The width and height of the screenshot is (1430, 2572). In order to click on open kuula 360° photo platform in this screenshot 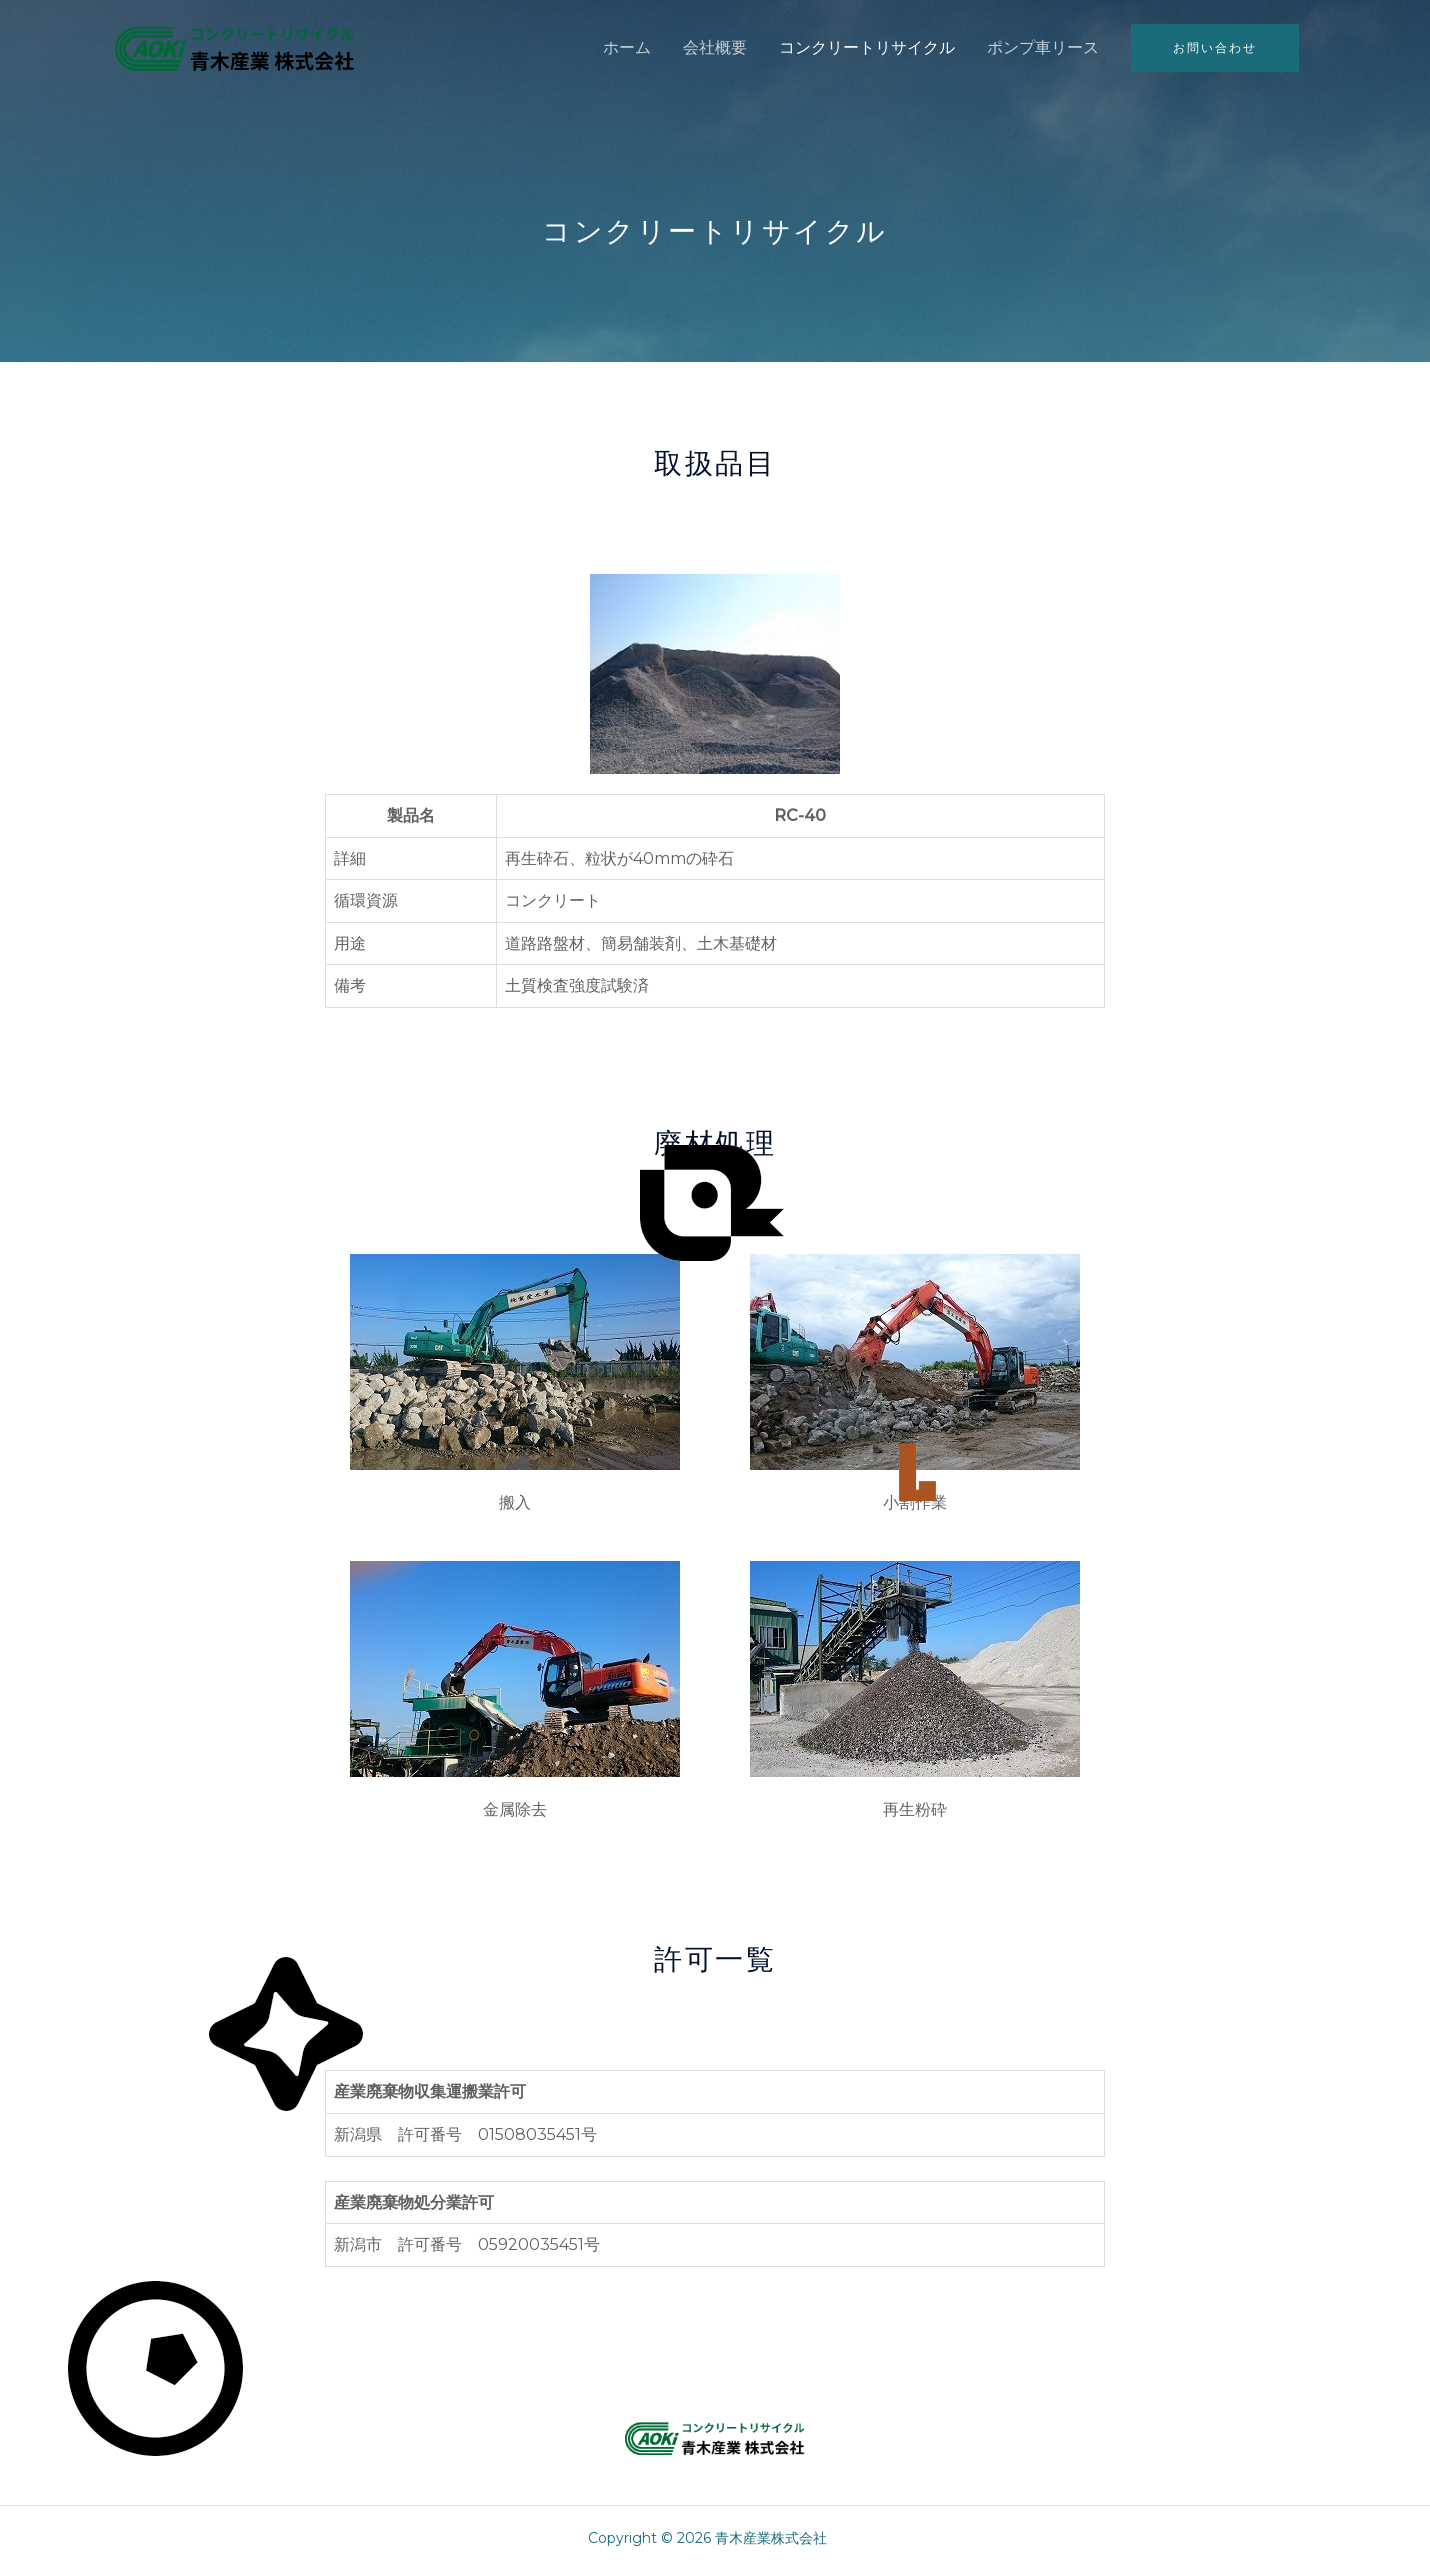, I will do `click(155, 2368)`.